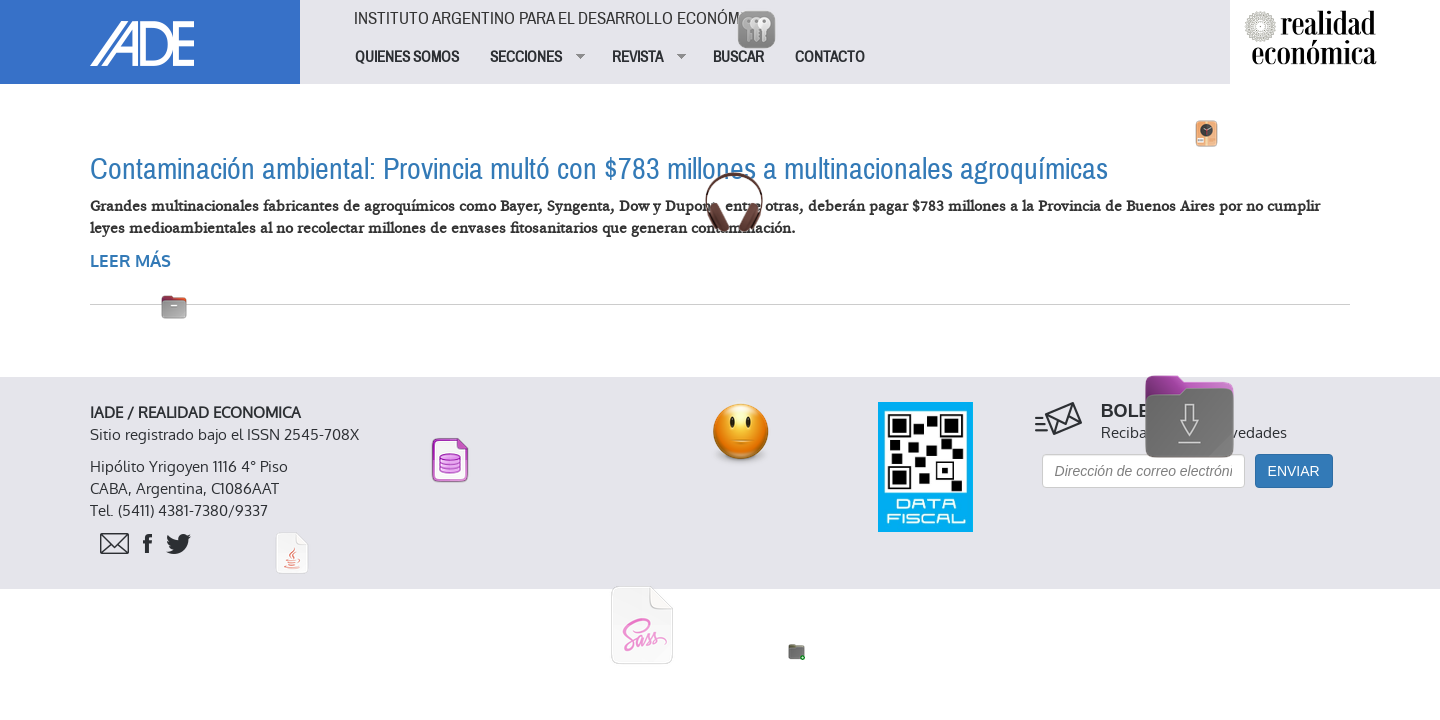 The width and height of the screenshot is (1440, 720). I want to click on open downloads folder, so click(1189, 416).